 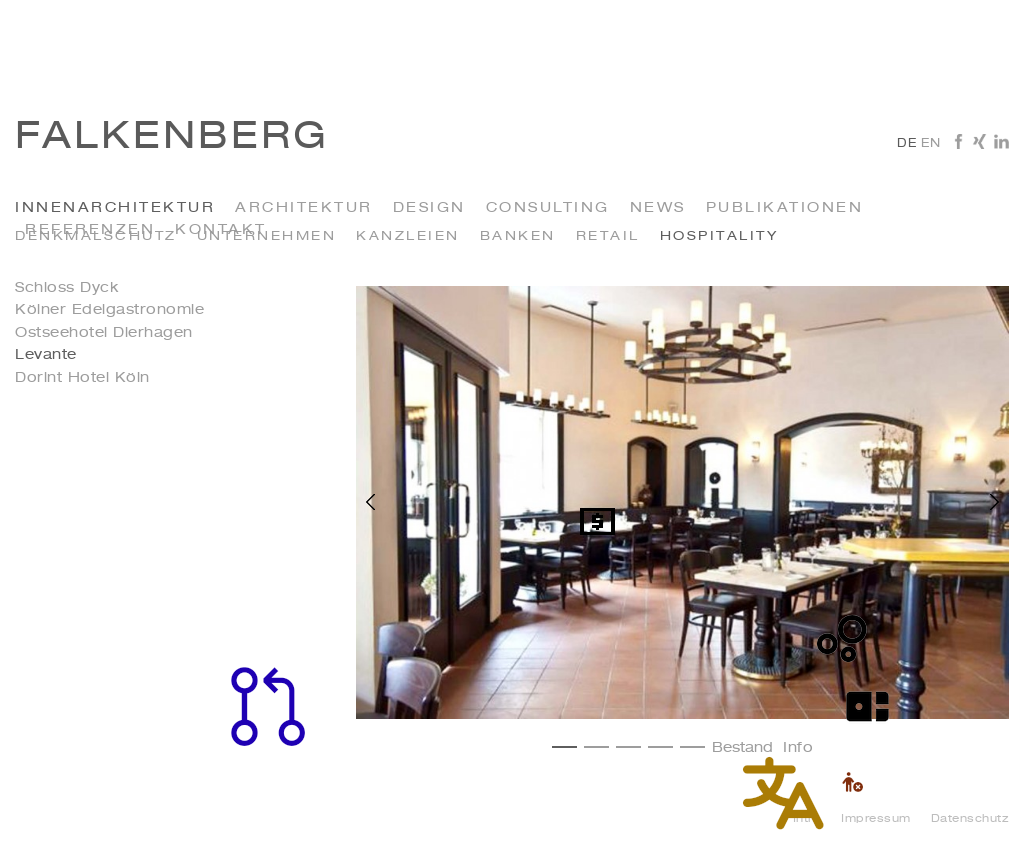 What do you see at coordinates (867, 706) in the screenshot?
I see `access bento box or meal ordering feature` at bounding box center [867, 706].